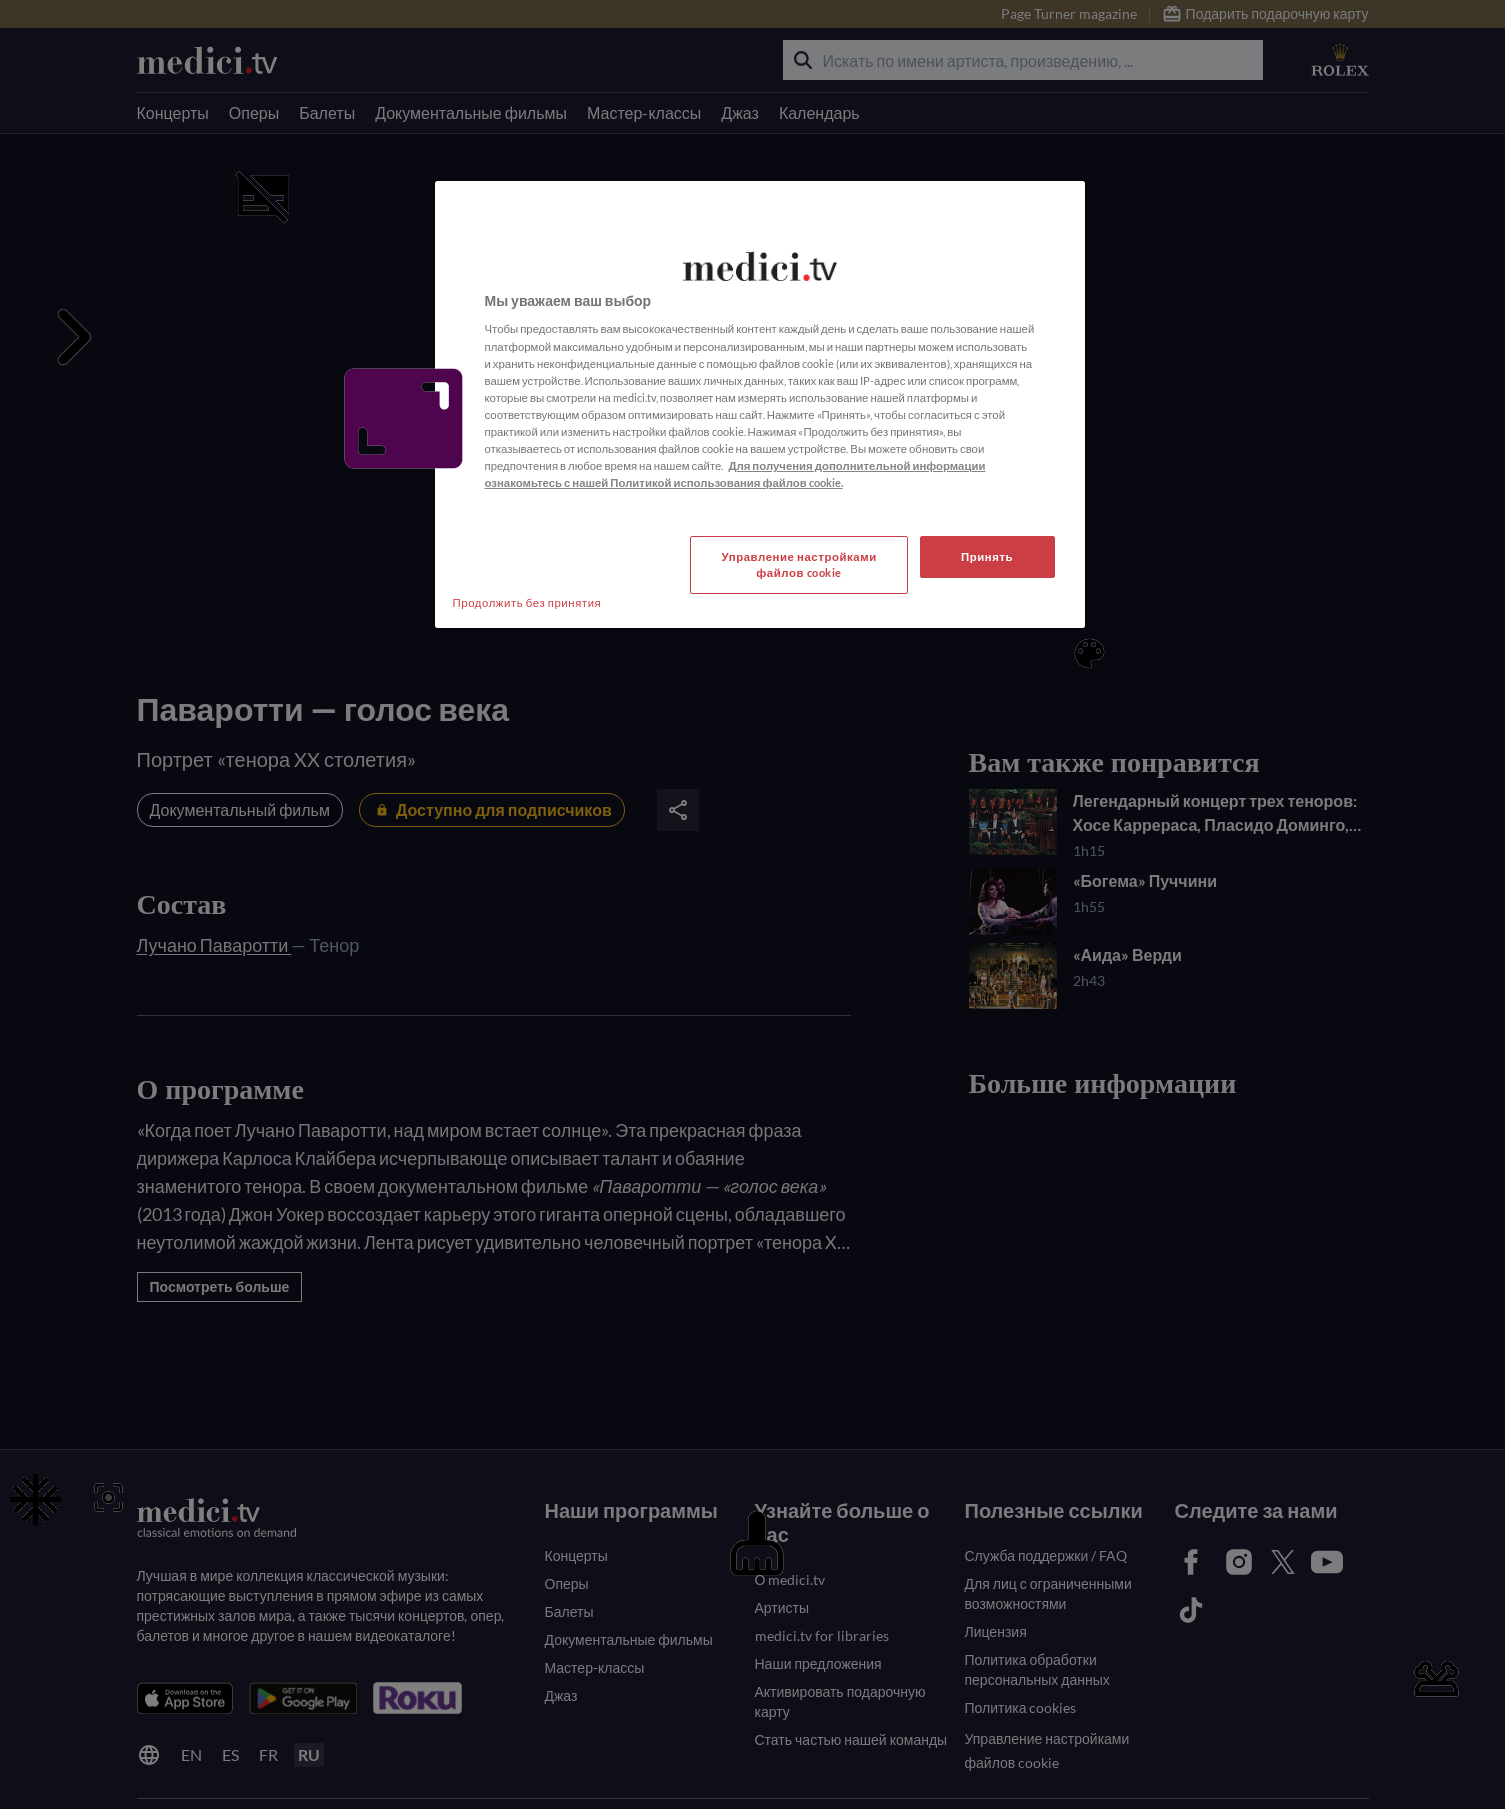 The width and height of the screenshot is (1505, 1809). What do you see at coordinates (35, 1499) in the screenshot?
I see `toggle air conditioning or cooling mode` at bounding box center [35, 1499].